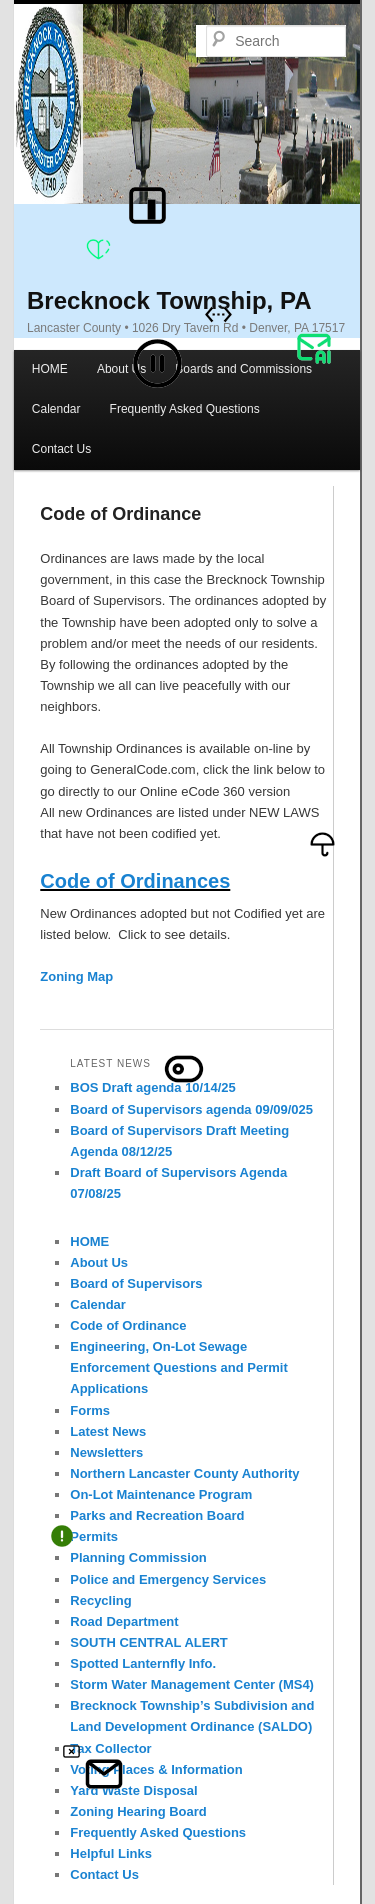  Describe the element at coordinates (157, 363) in the screenshot. I see `pause media playback` at that location.